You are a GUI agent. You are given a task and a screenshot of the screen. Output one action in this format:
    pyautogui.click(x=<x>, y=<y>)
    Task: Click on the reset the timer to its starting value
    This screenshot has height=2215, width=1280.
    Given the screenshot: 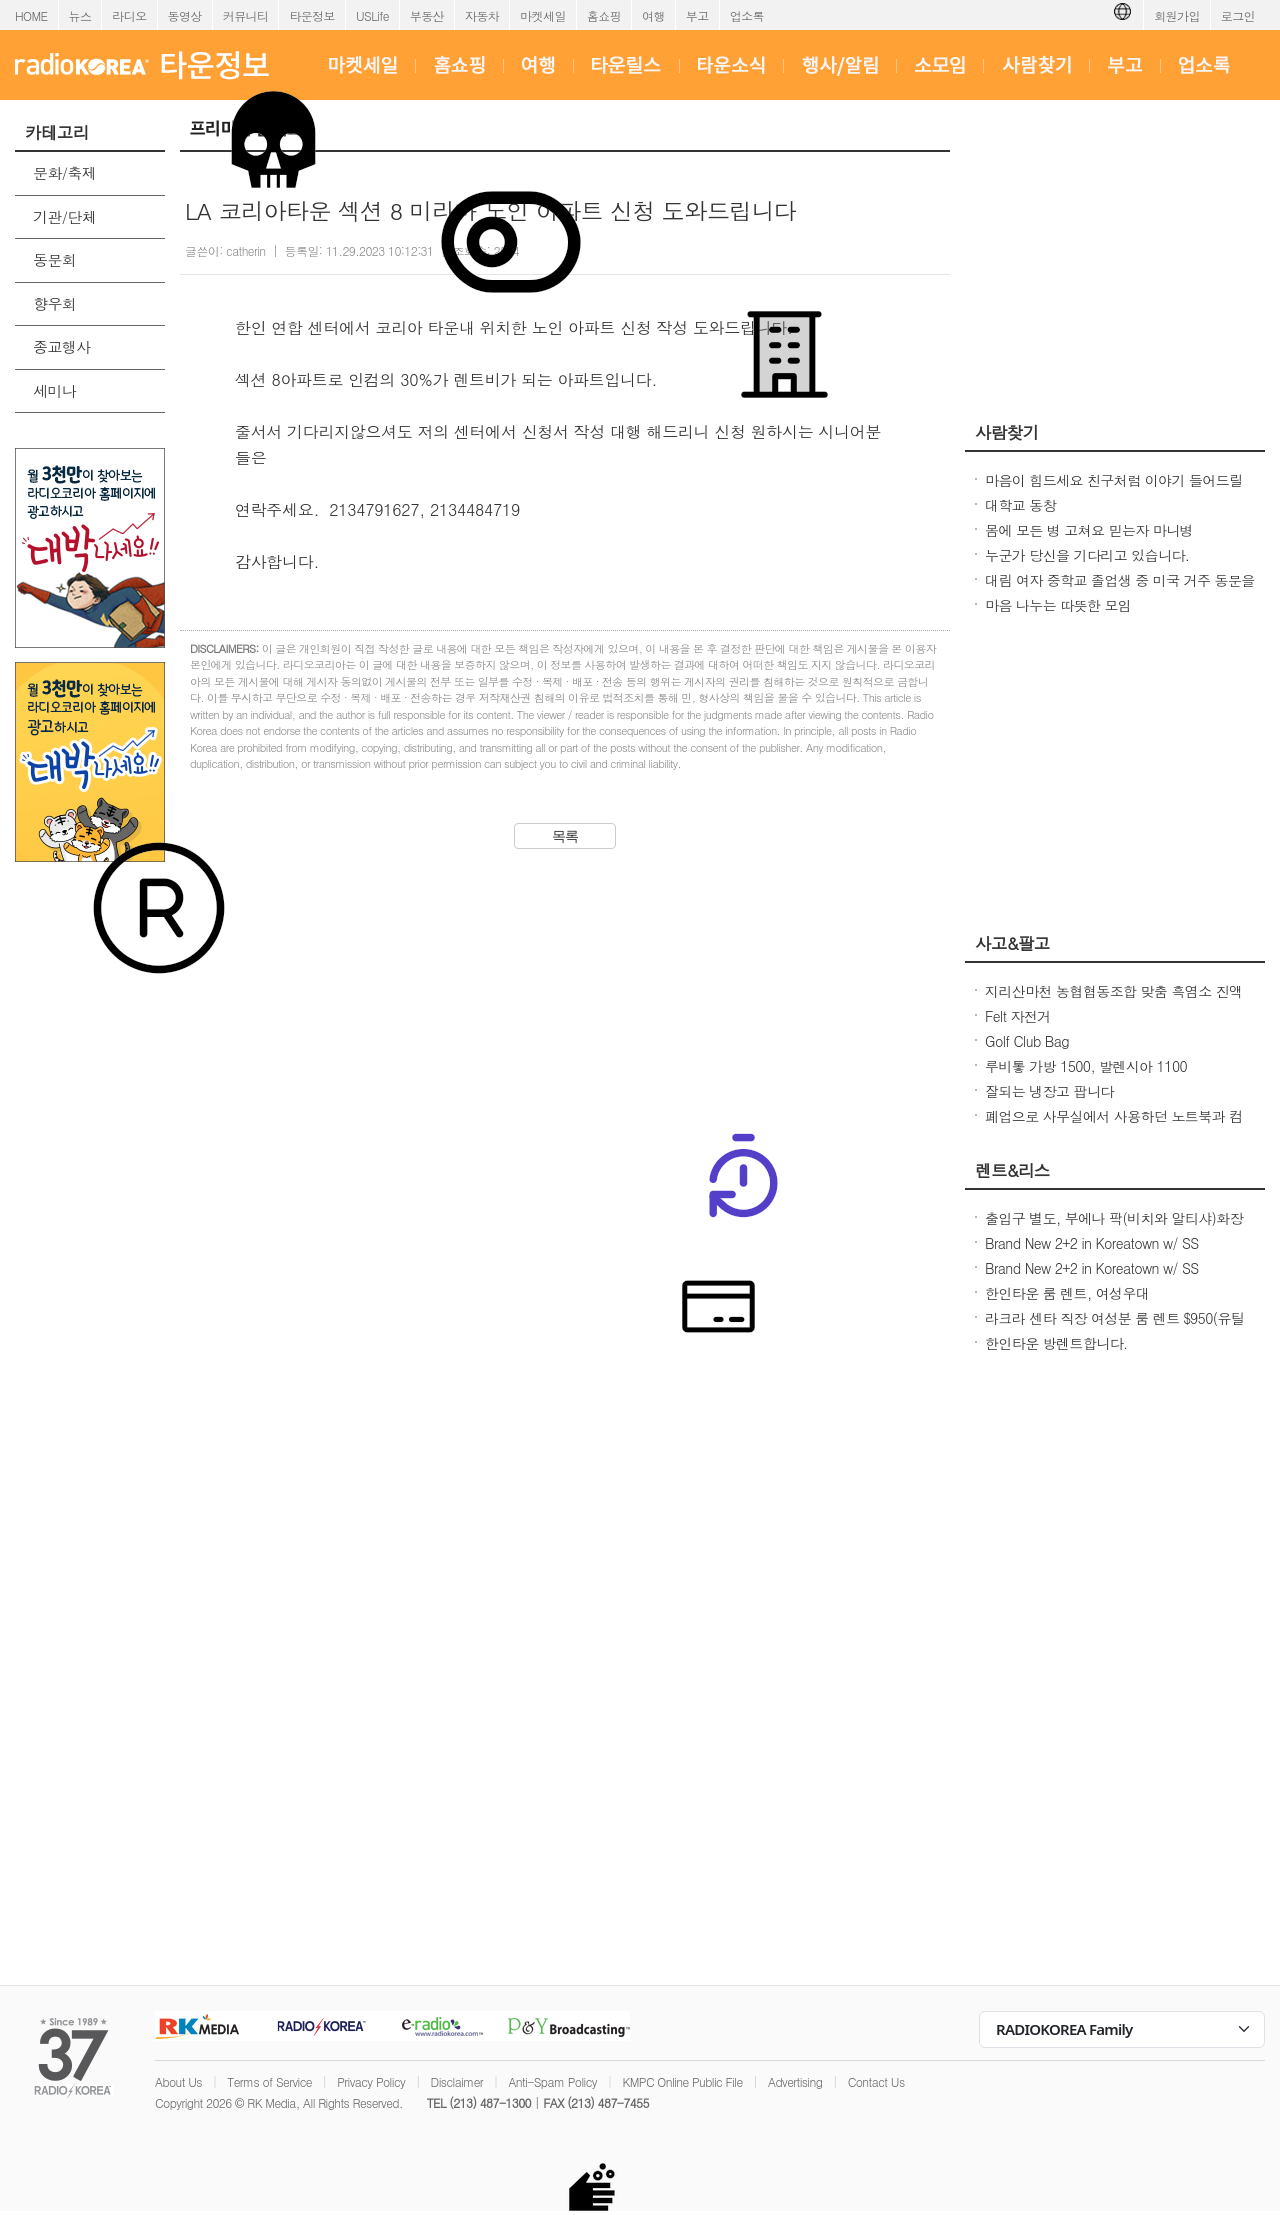 What is the action you would take?
    pyautogui.click(x=743, y=1175)
    